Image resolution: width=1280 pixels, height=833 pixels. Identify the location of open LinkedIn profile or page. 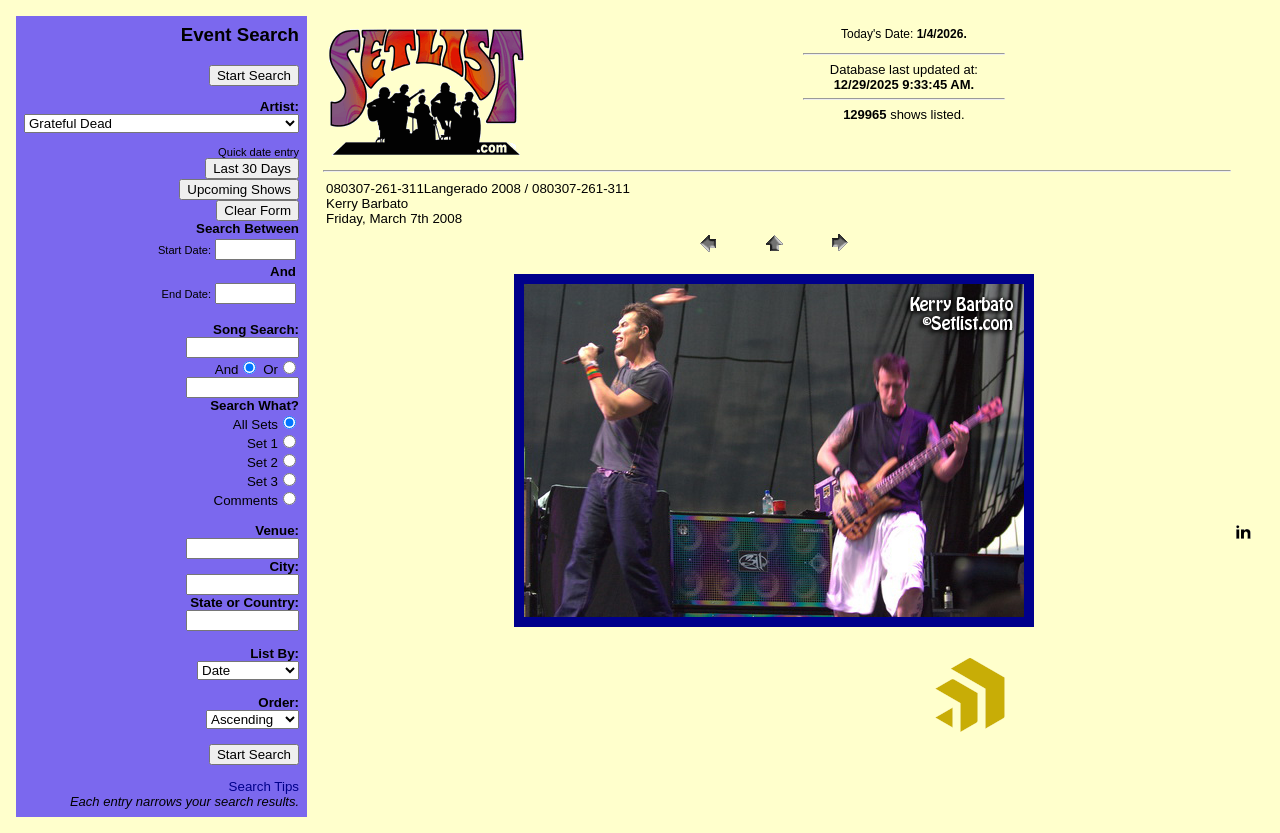
(1243, 532).